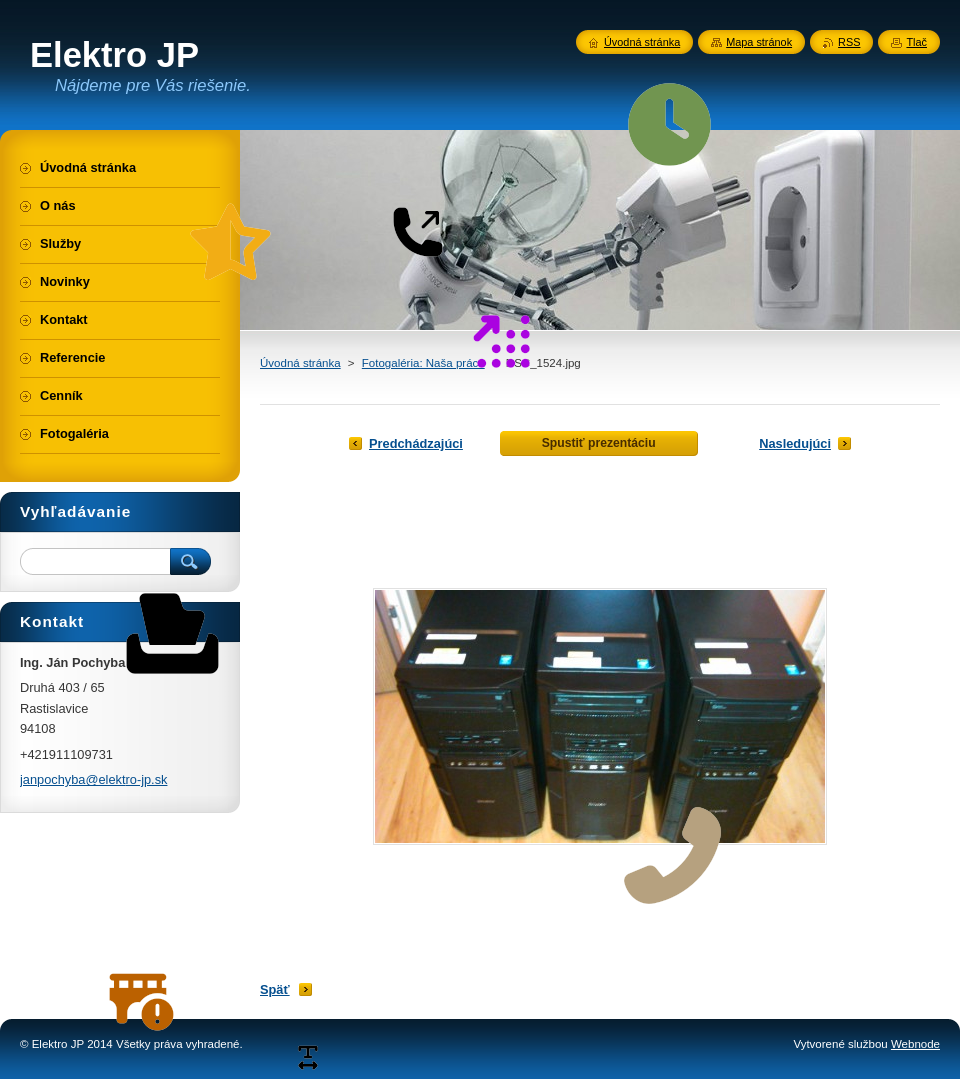 This screenshot has height=1079, width=960. I want to click on bridge alert or infrastructure warning, so click(141, 998).